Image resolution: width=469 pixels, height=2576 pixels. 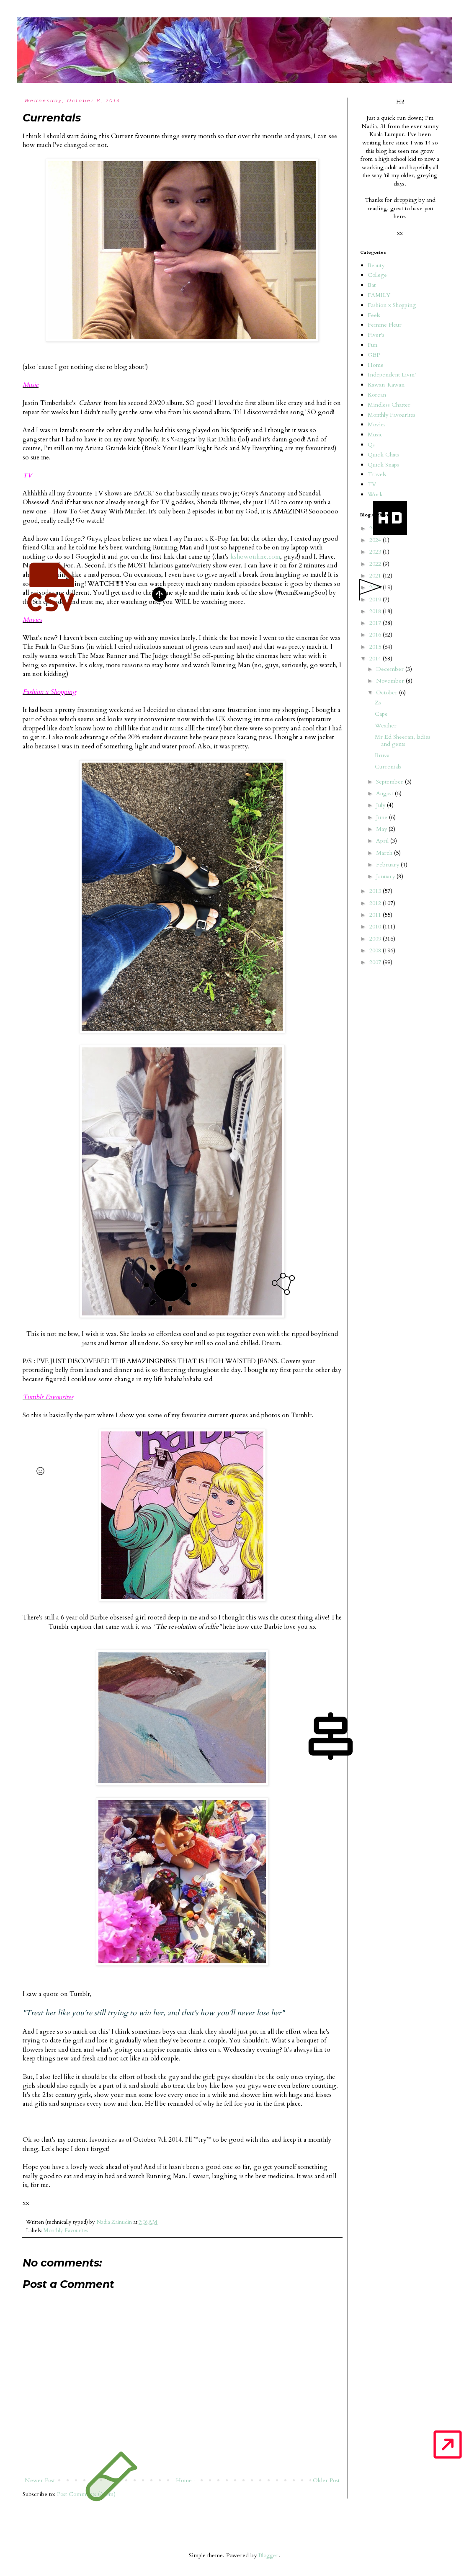 What do you see at coordinates (52, 589) in the screenshot?
I see `open or view a CSV file` at bounding box center [52, 589].